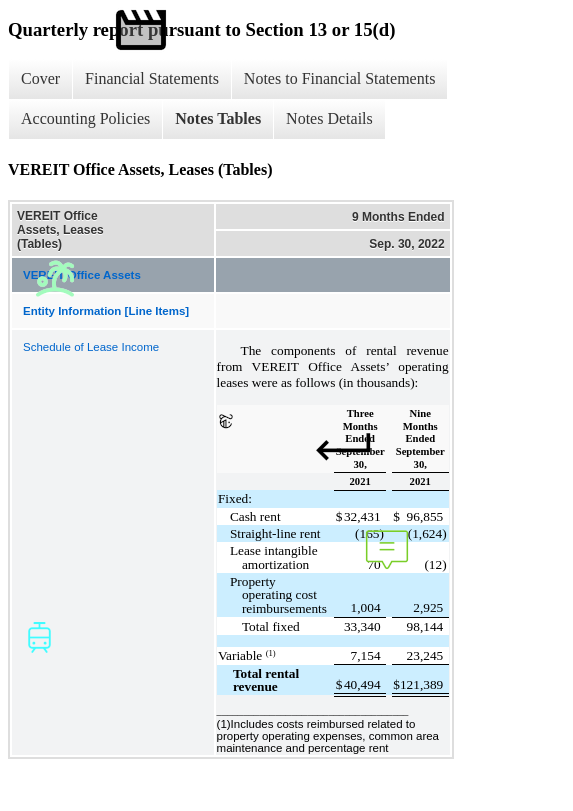  I want to click on access public transit or tram routes, so click(39, 637).